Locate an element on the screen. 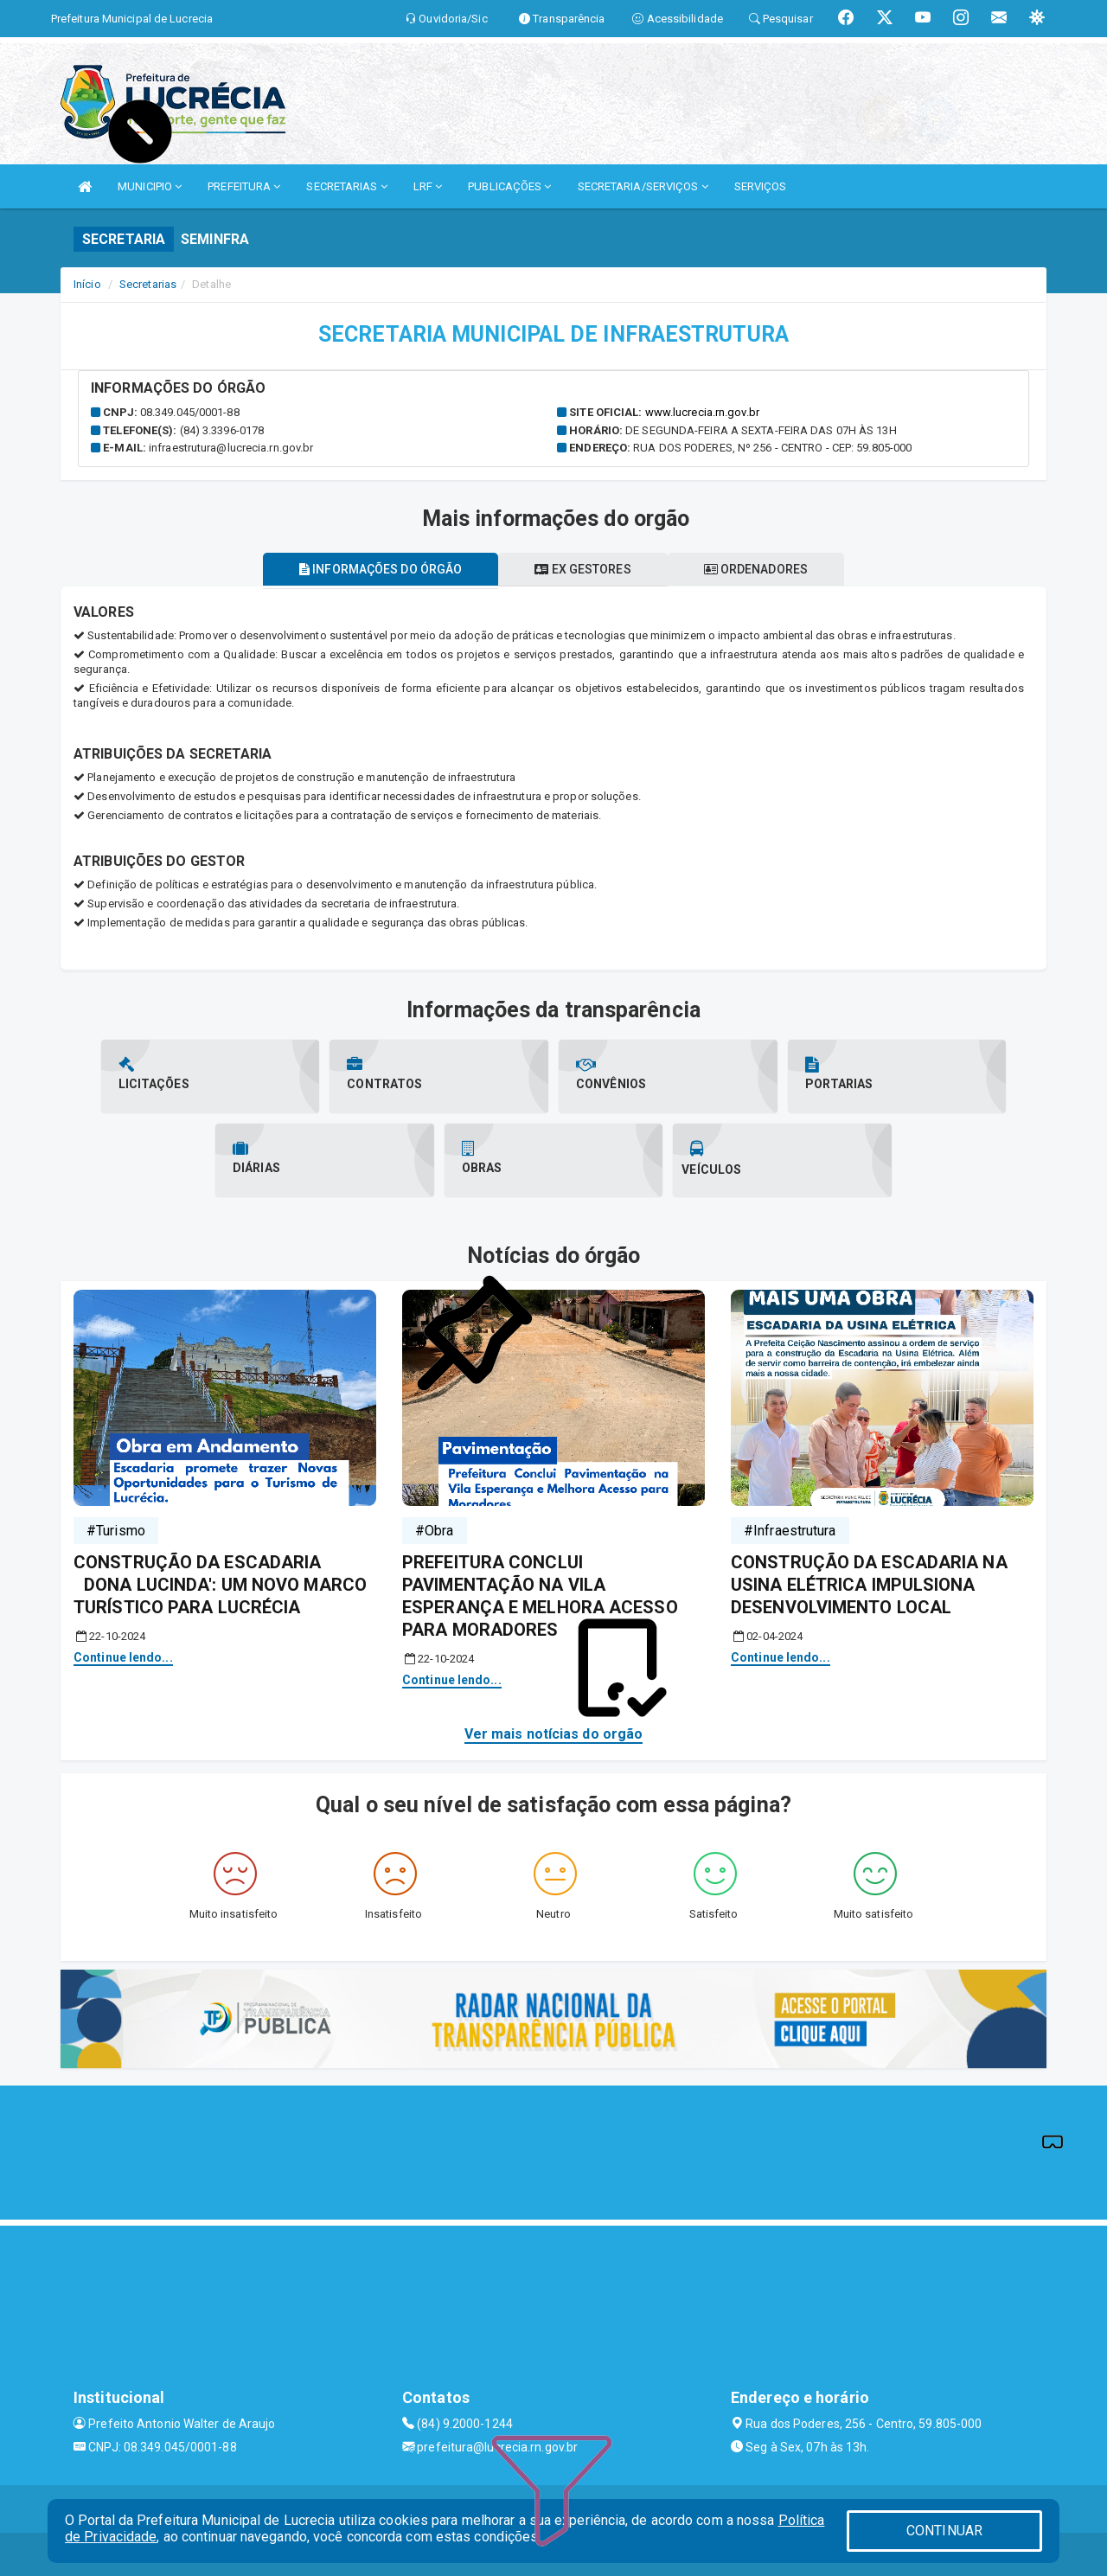  pin item to keep it visible is located at coordinates (473, 1335).